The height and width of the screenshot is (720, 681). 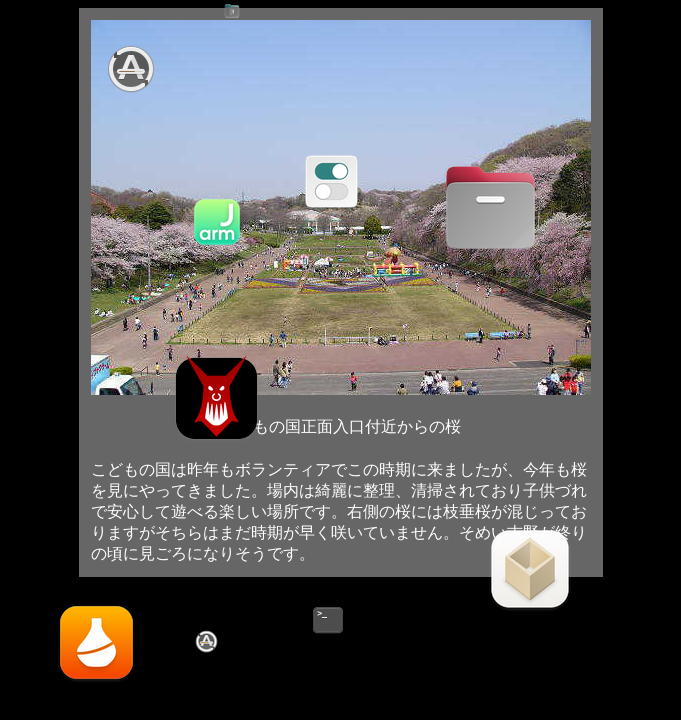 I want to click on open templates folder, so click(x=232, y=11).